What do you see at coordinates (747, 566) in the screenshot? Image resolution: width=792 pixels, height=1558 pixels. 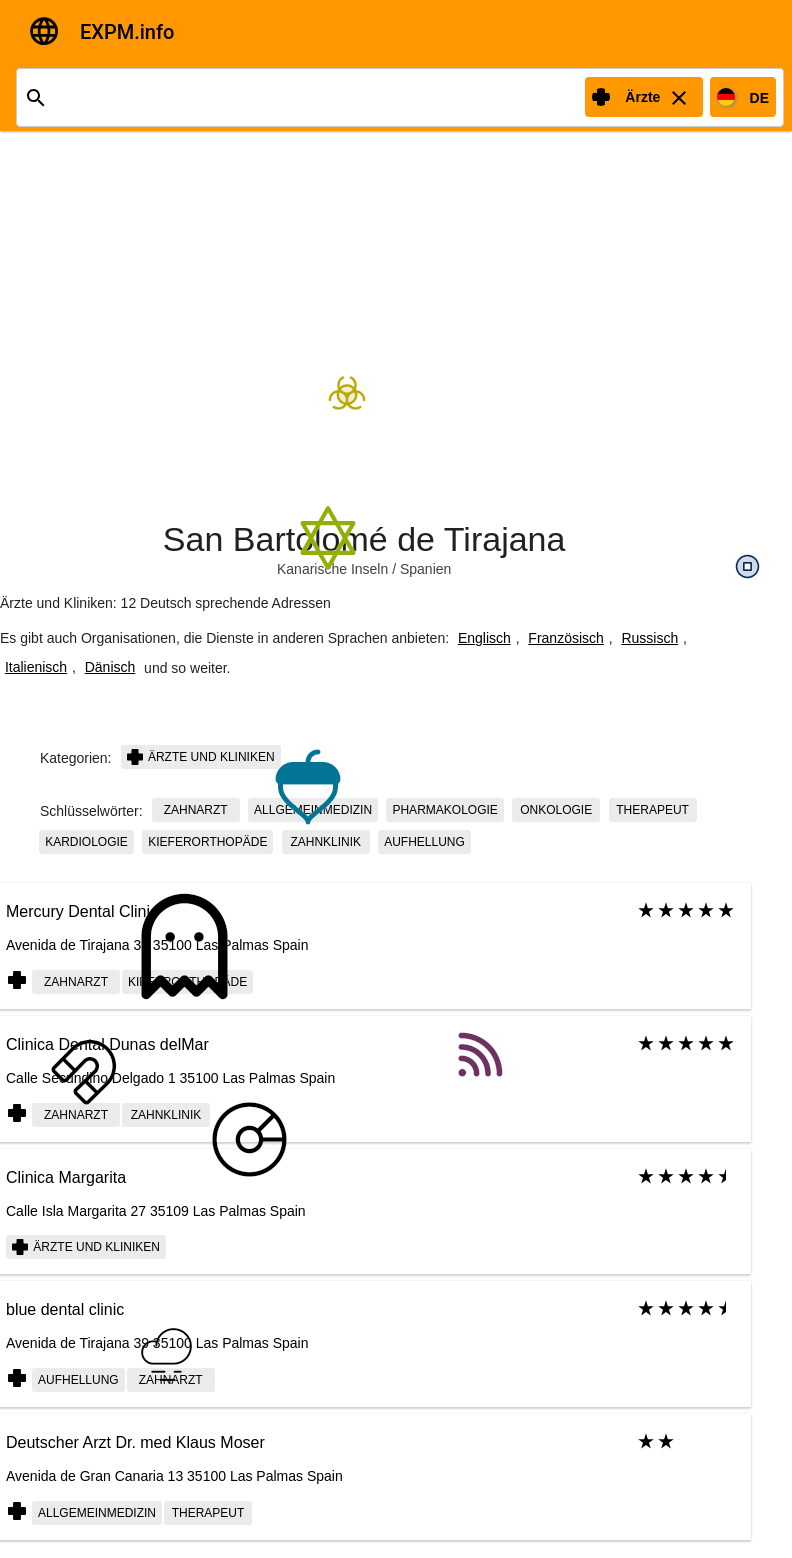 I see `stop media playback` at bounding box center [747, 566].